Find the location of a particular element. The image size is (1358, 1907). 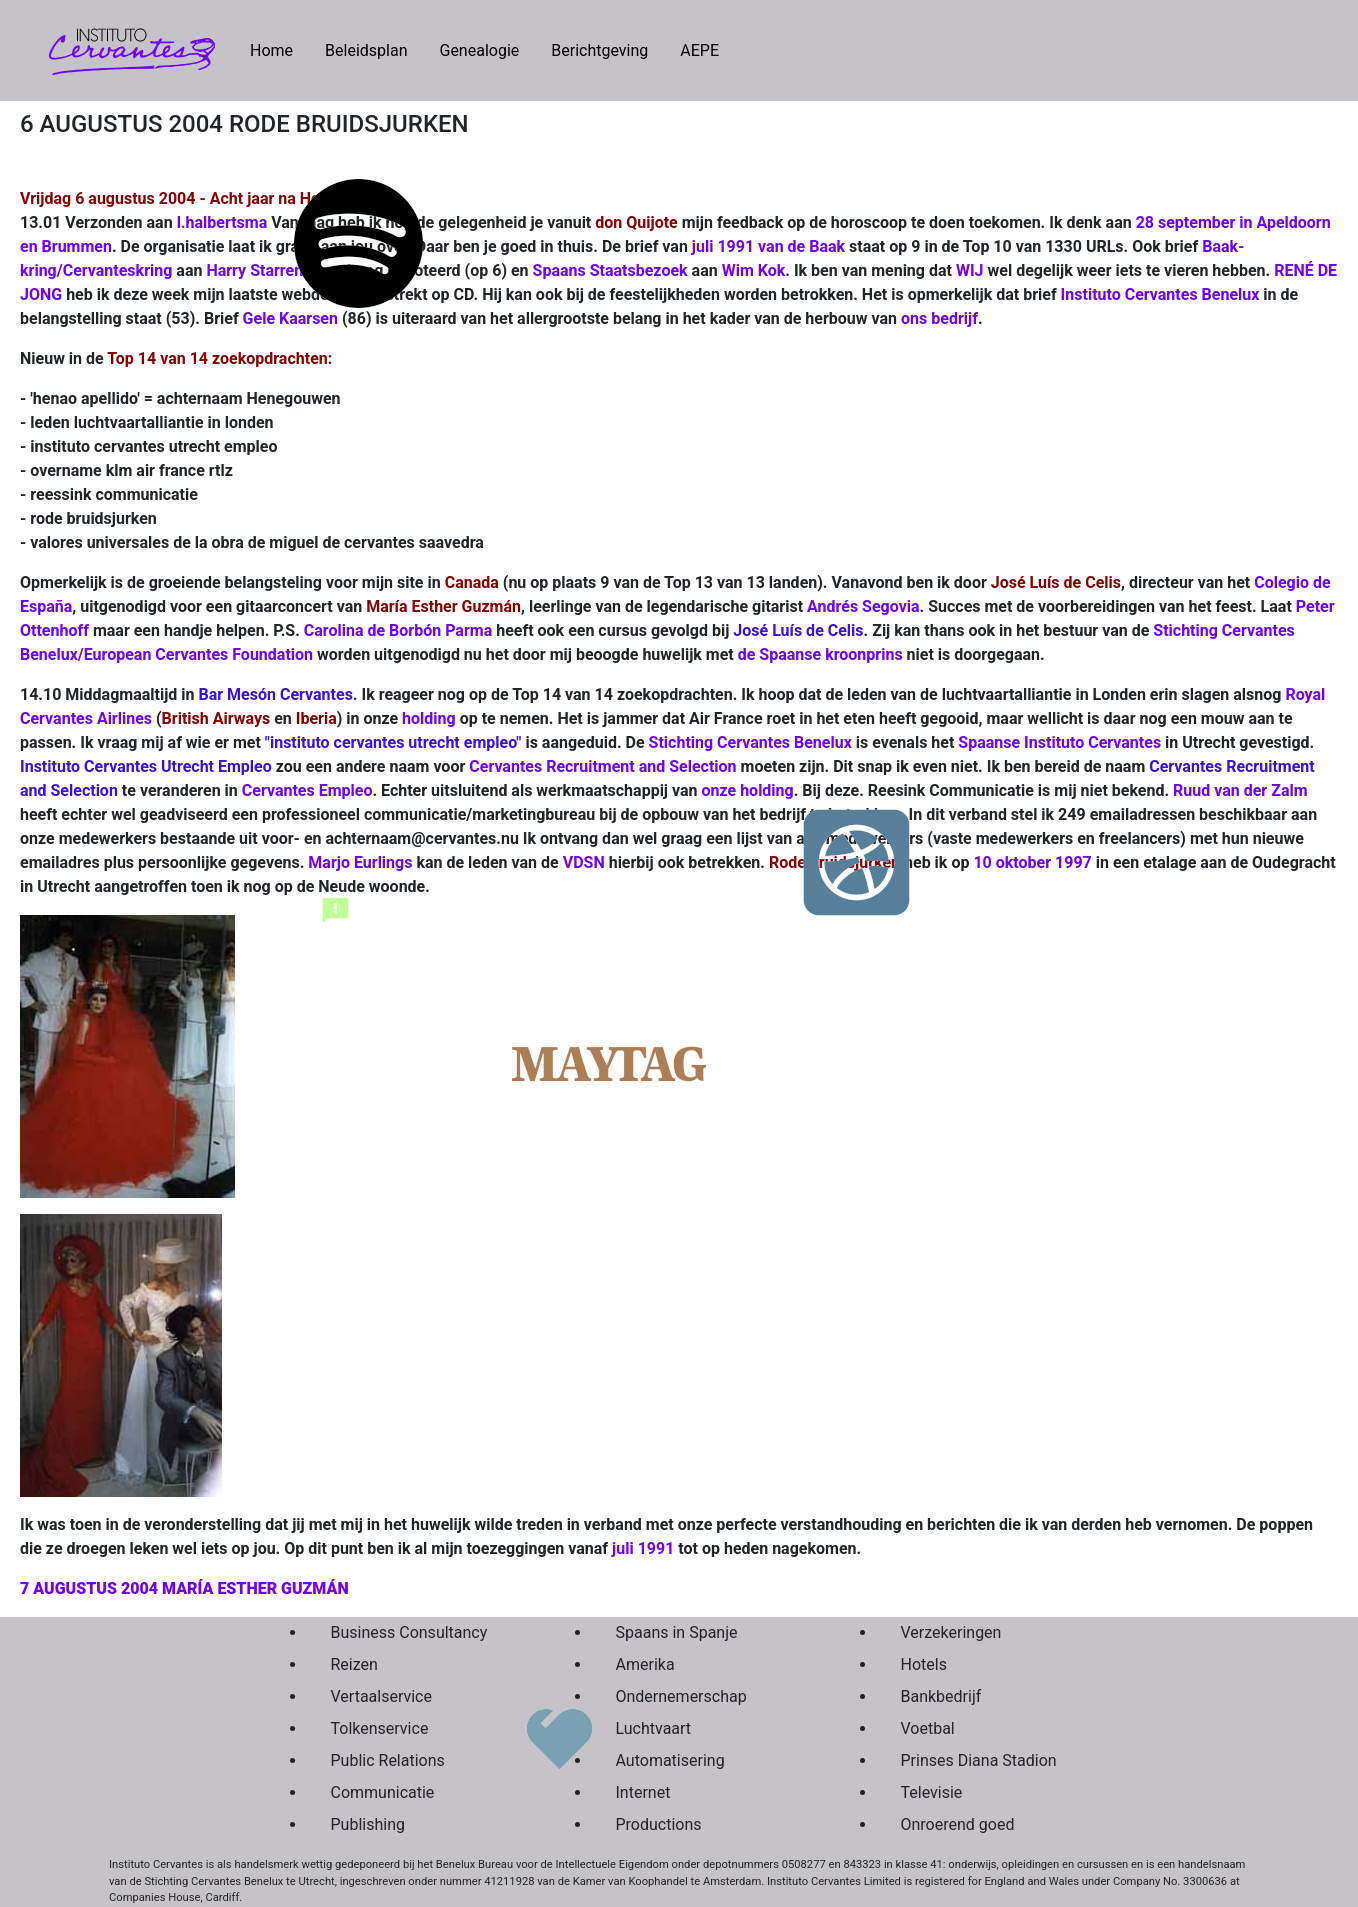

submit feedback or report an issue is located at coordinates (335, 909).